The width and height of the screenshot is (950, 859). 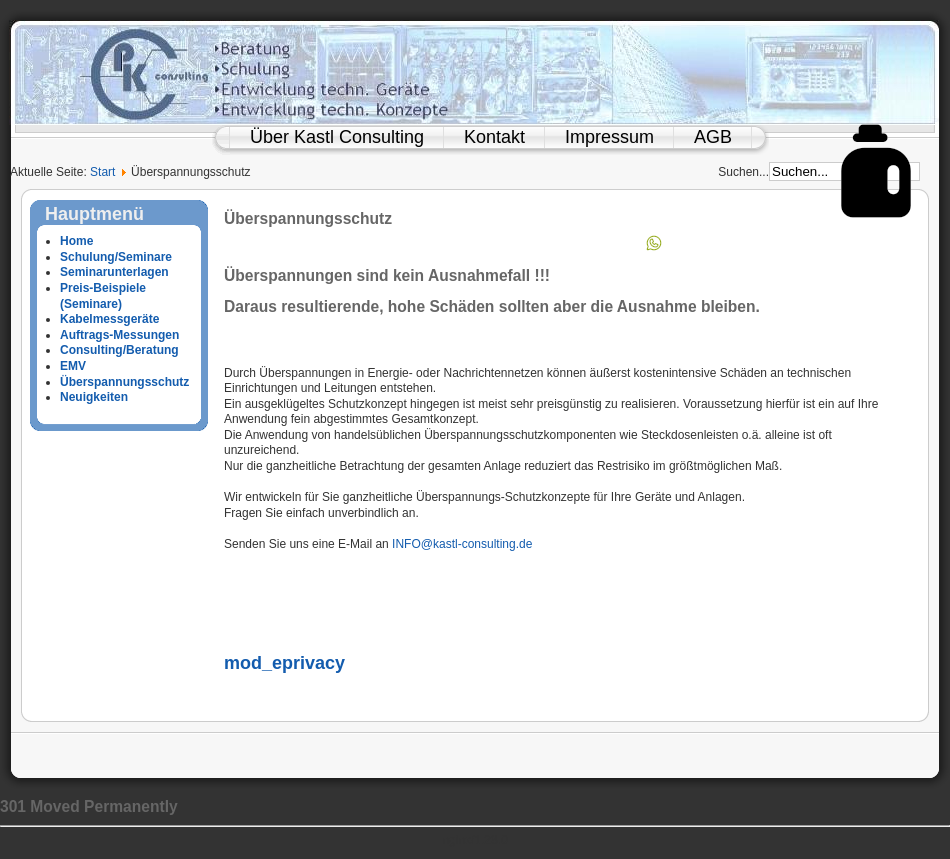 What do you see at coordinates (654, 243) in the screenshot?
I see `open whatsapp messaging app` at bounding box center [654, 243].